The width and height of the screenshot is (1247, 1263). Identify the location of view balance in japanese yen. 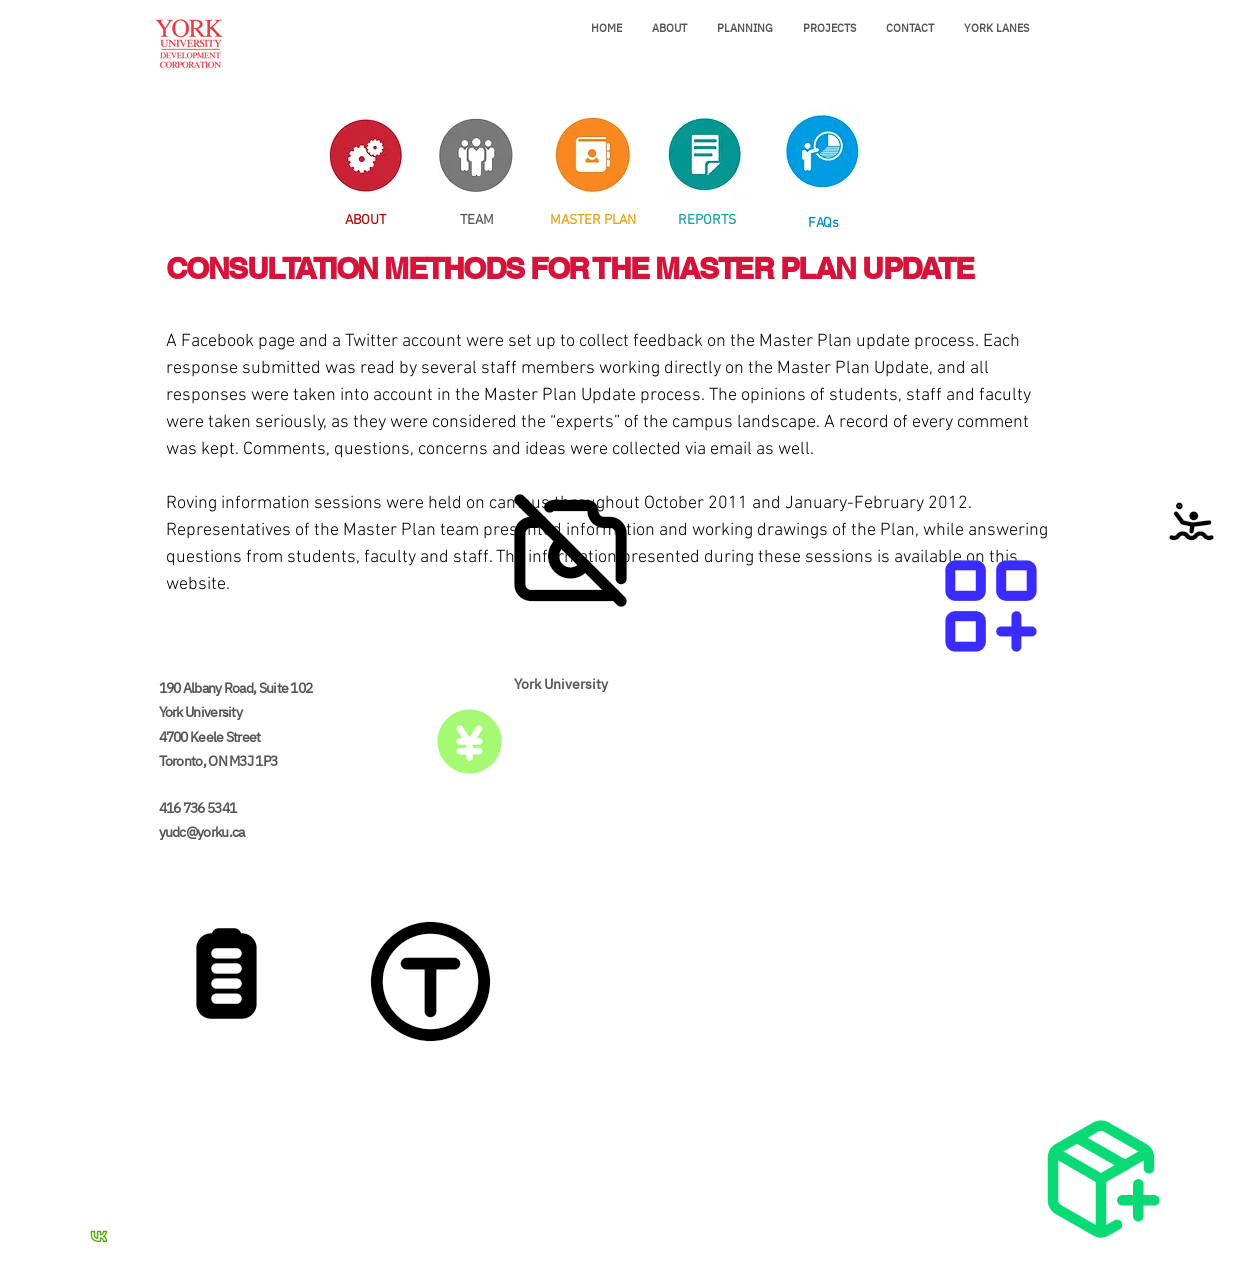
(469, 741).